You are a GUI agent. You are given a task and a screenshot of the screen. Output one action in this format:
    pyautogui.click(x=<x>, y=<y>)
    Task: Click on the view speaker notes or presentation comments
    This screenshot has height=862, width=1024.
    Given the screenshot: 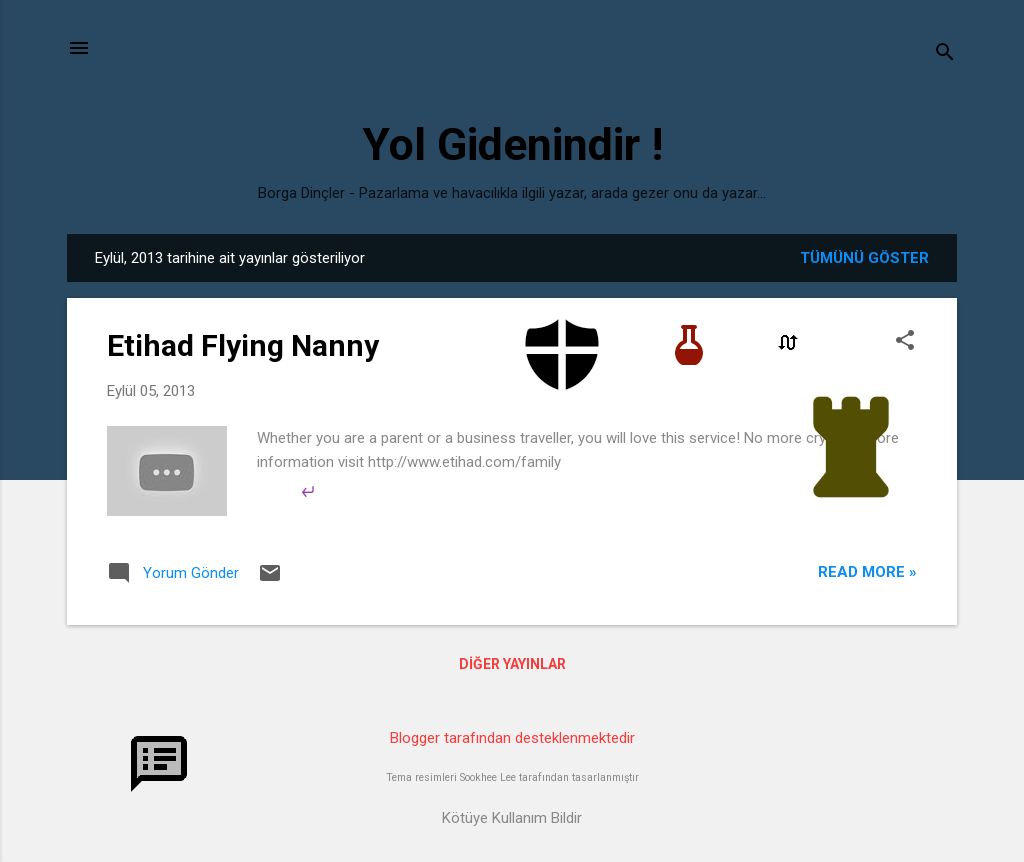 What is the action you would take?
    pyautogui.click(x=159, y=764)
    